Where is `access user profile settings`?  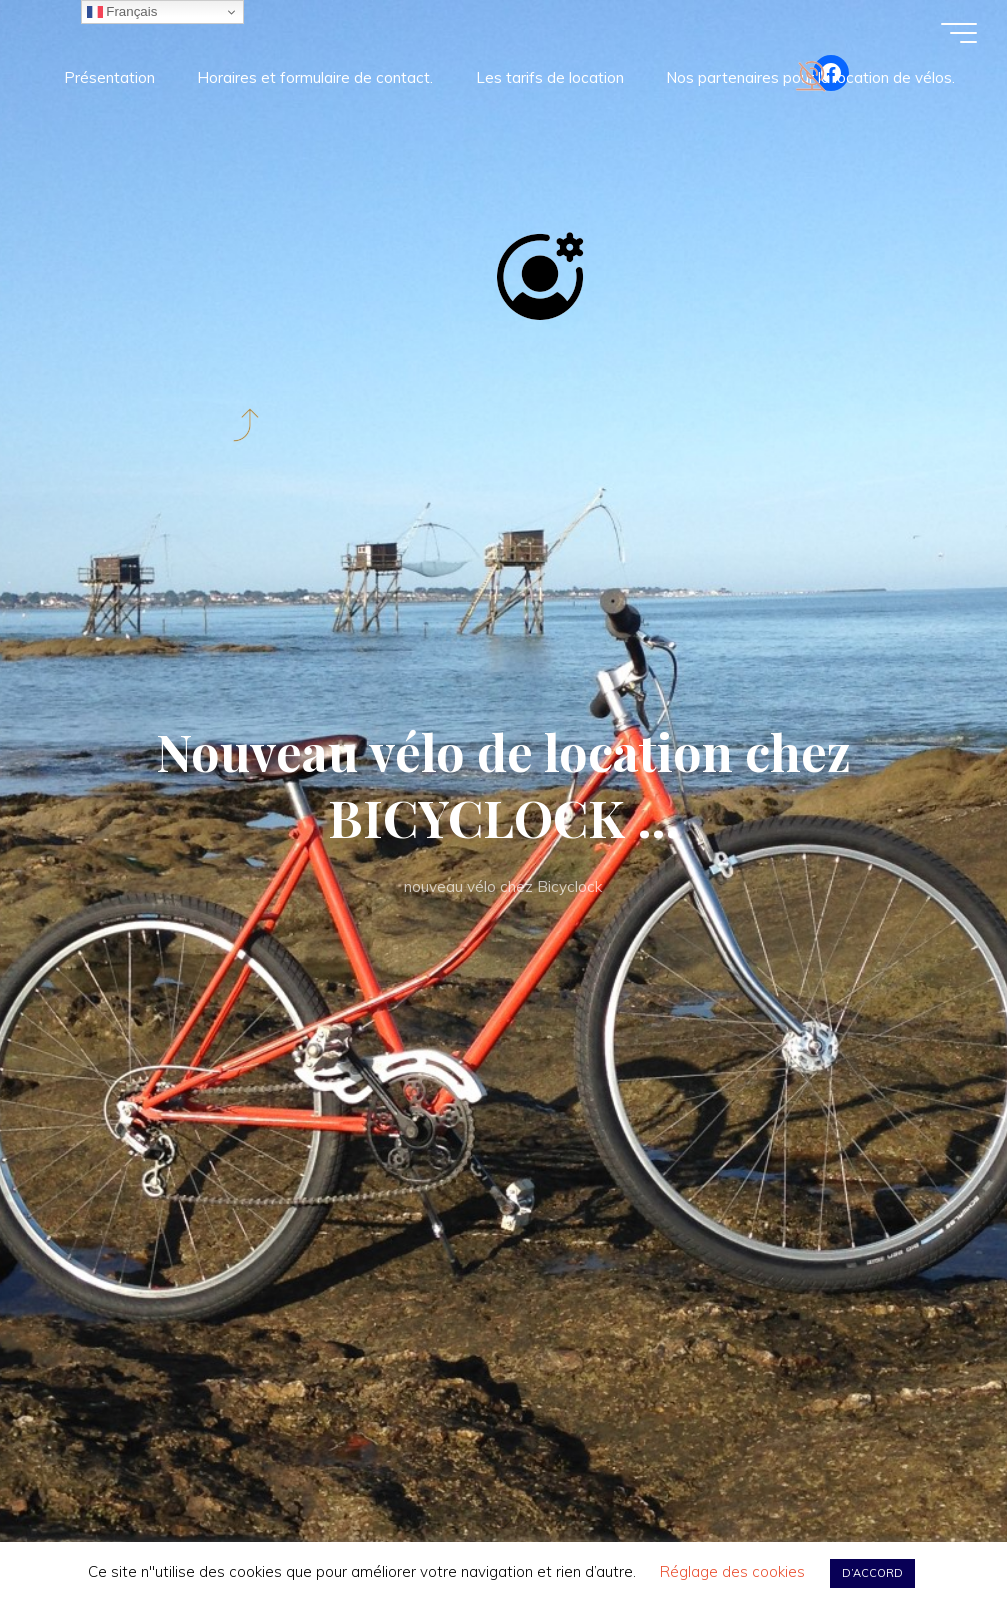
access user profile settings is located at coordinates (540, 277).